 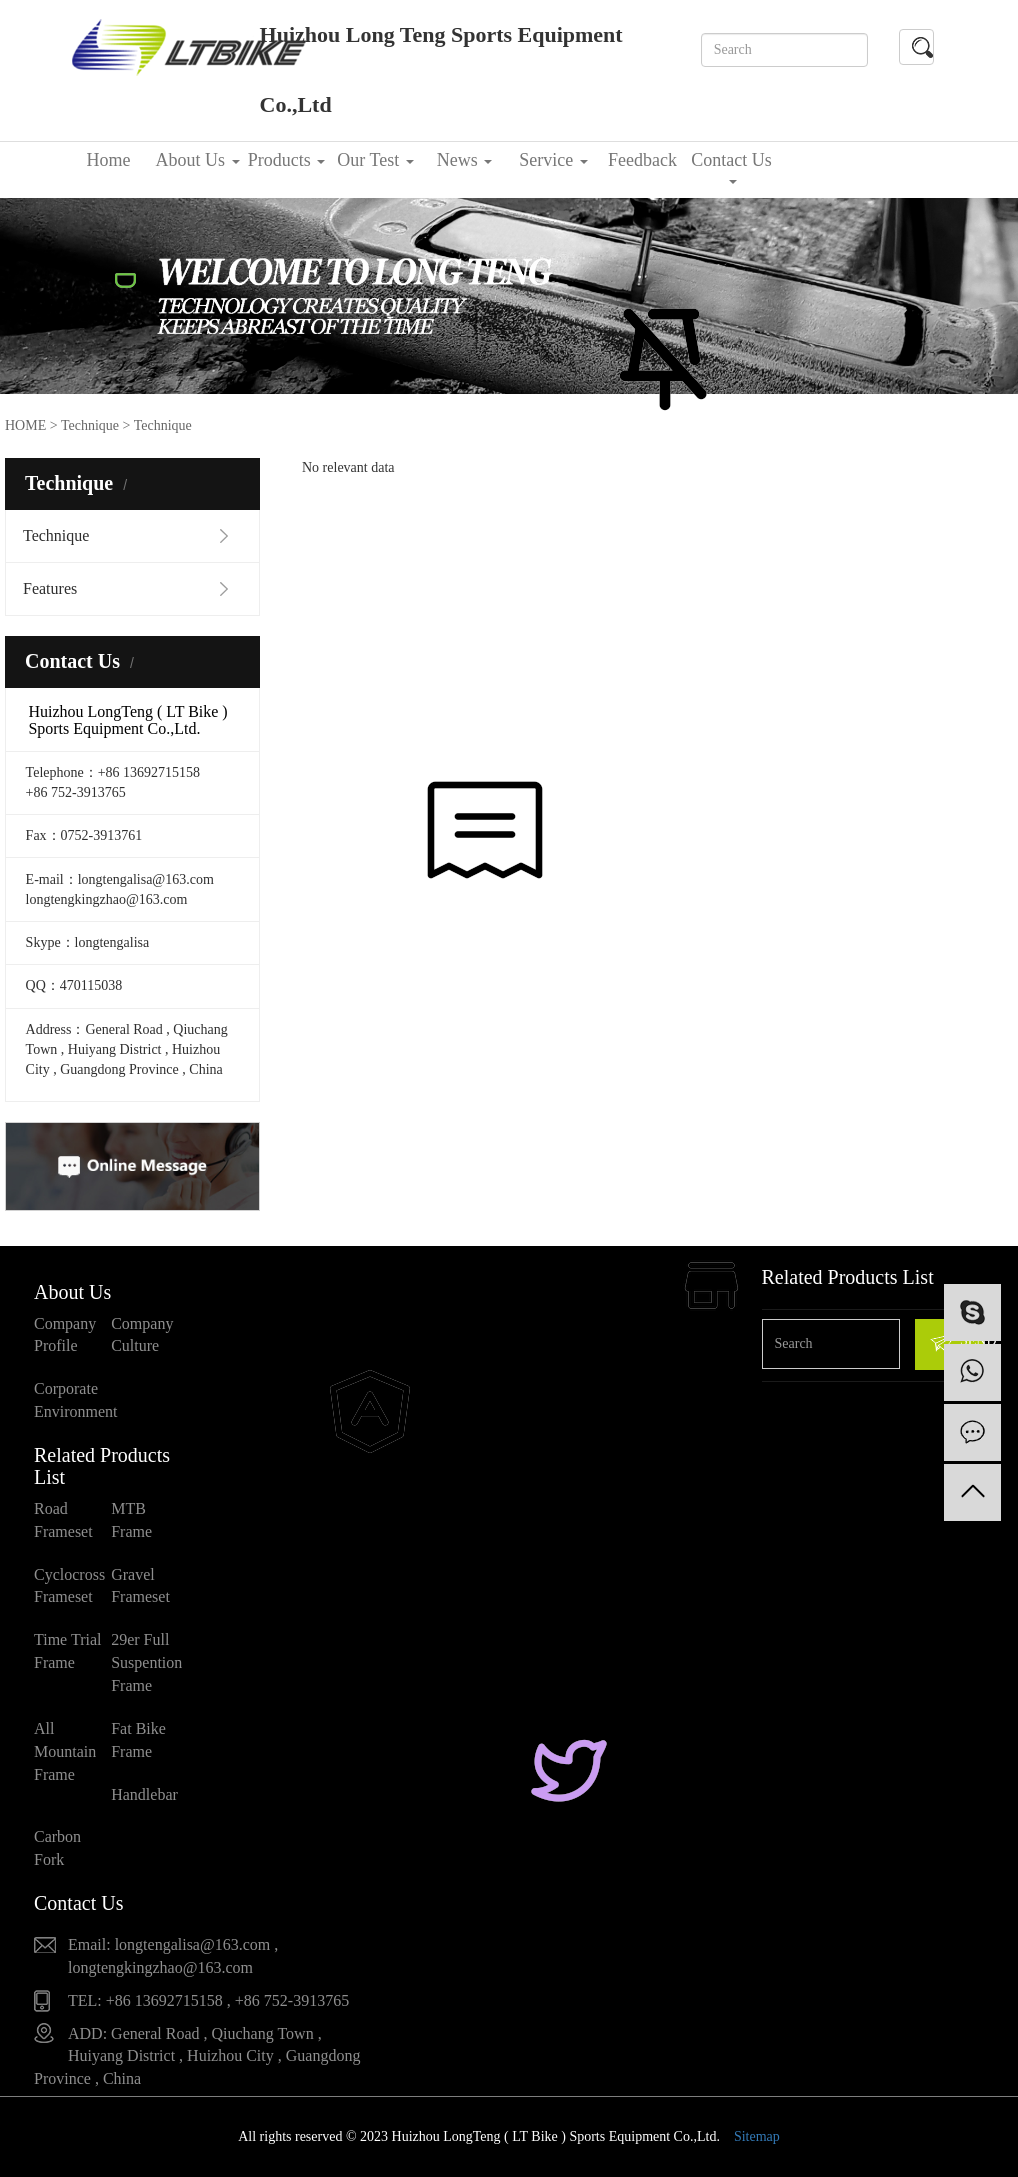 I want to click on container or card element with rounded bottom corners, so click(x=125, y=280).